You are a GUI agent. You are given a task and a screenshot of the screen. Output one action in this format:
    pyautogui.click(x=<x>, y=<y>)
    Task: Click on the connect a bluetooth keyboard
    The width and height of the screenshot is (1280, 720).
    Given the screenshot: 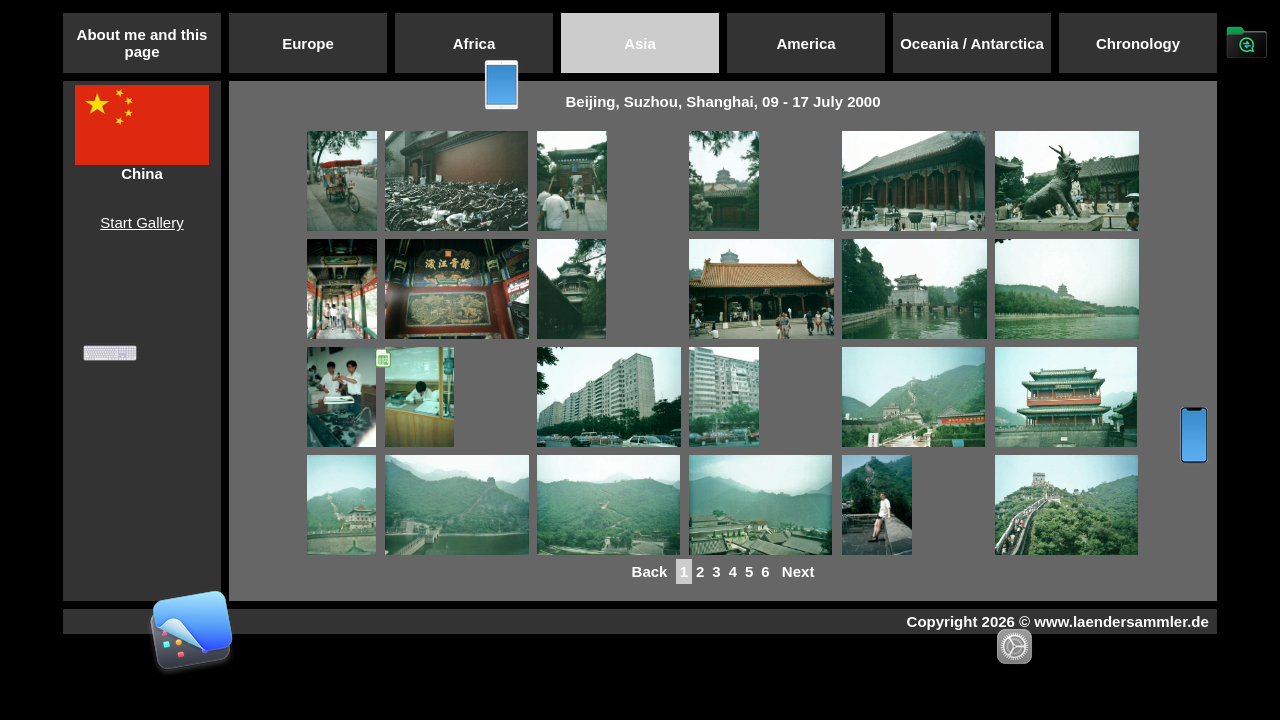 What is the action you would take?
    pyautogui.click(x=110, y=353)
    